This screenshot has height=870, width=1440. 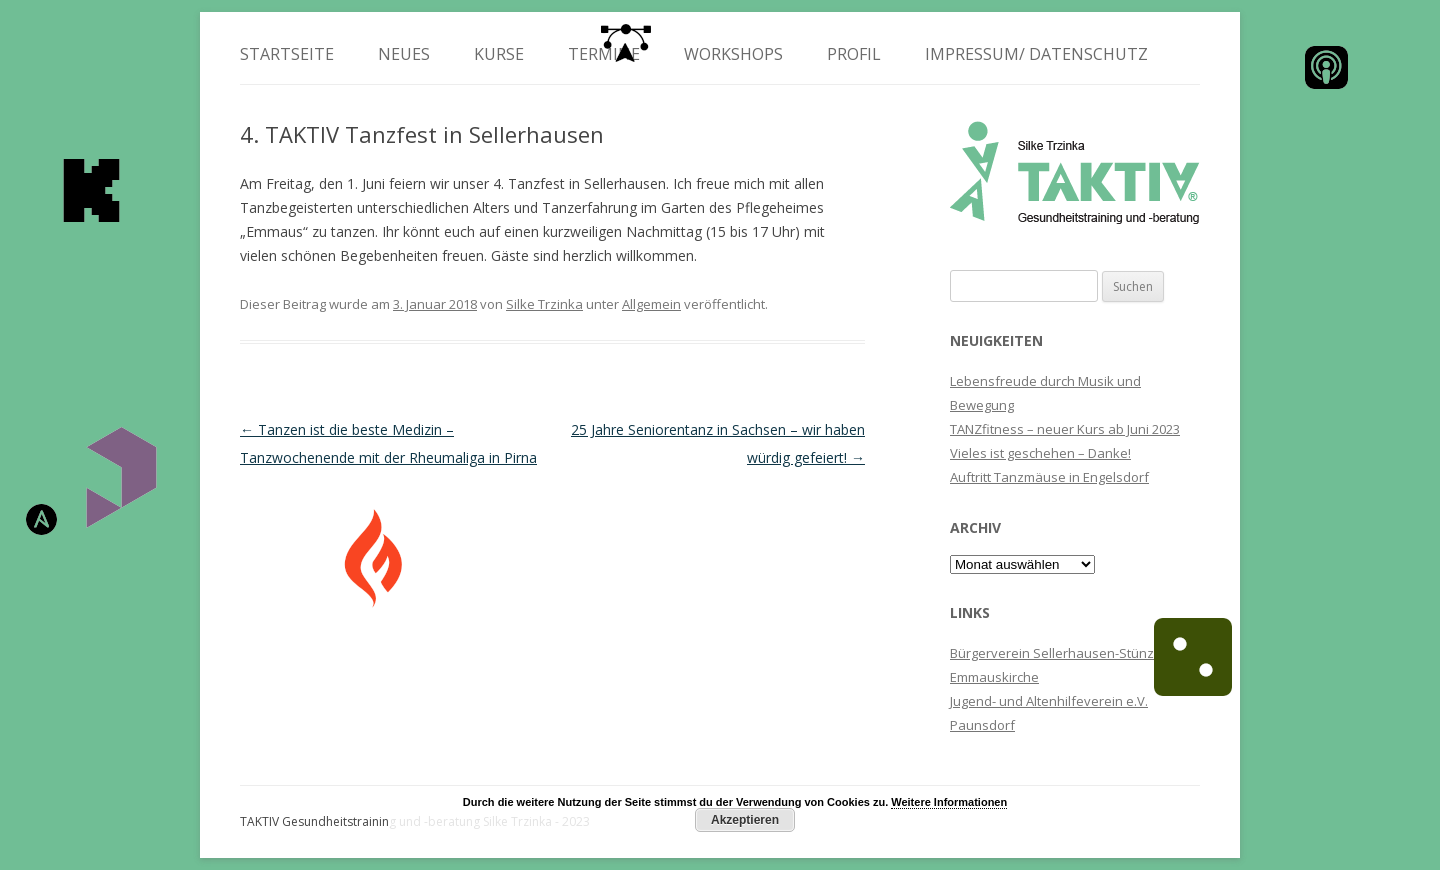 I want to click on Ansible automation platform logo, so click(x=41, y=519).